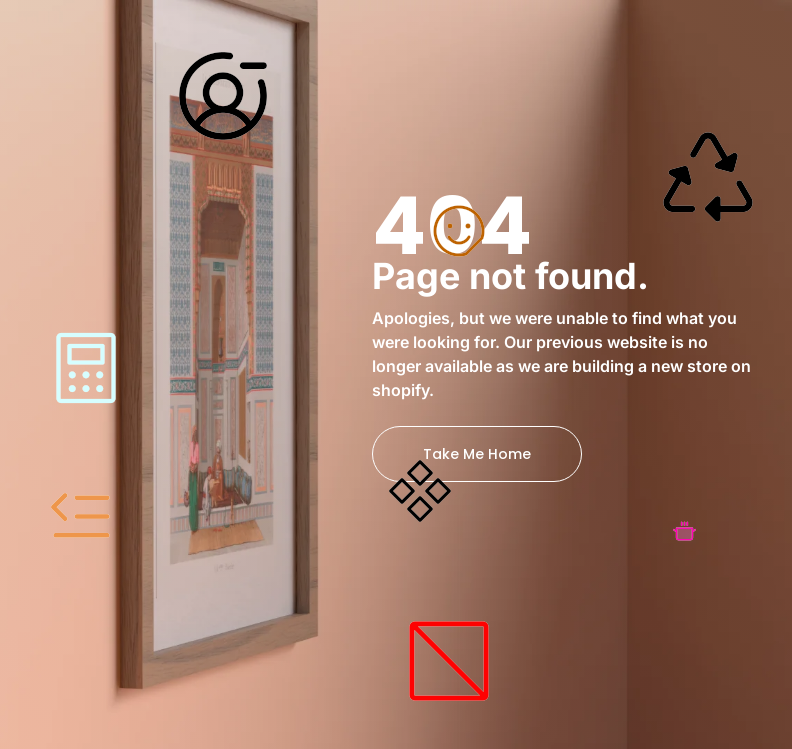 Image resolution: width=792 pixels, height=749 pixels. What do you see at coordinates (684, 532) in the screenshot?
I see `access recipes or cooking features` at bounding box center [684, 532].